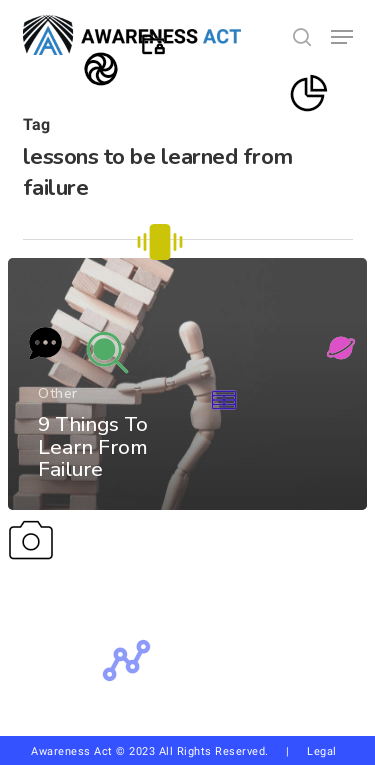 This screenshot has width=375, height=765. Describe the element at coordinates (31, 541) in the screenshot. I see `take a photo` at that location.